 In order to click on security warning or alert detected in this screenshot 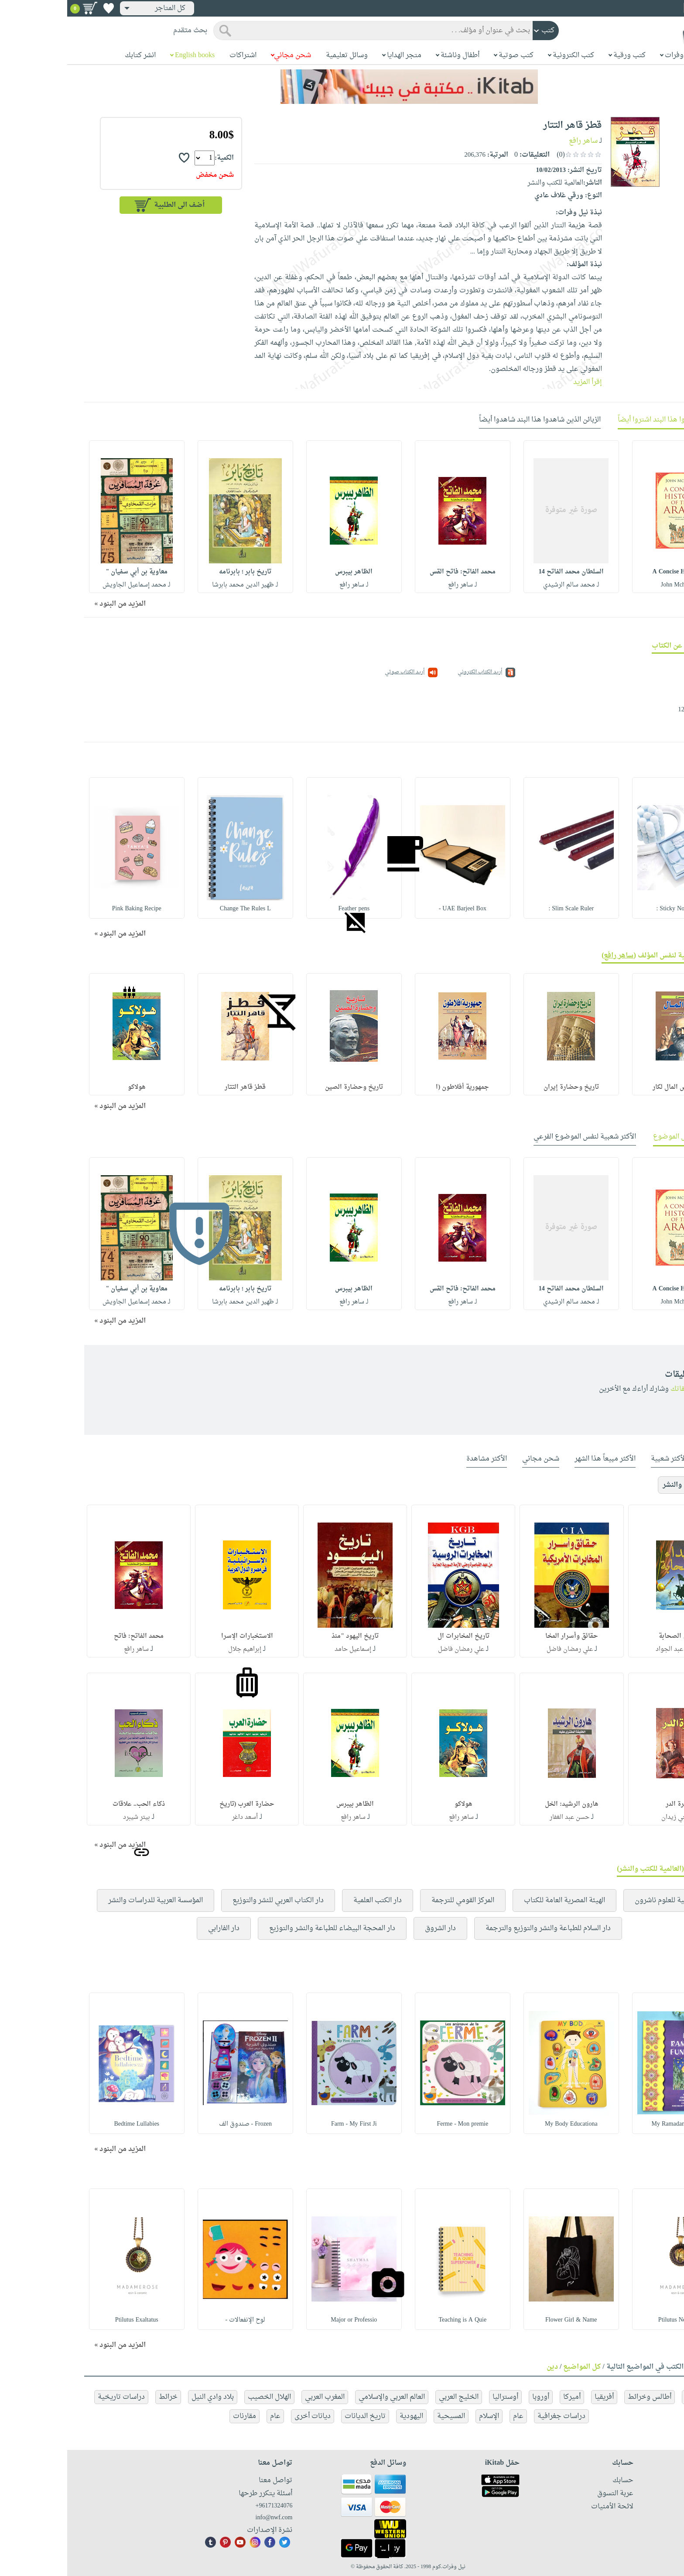, I will do `click(199, 1230)`.